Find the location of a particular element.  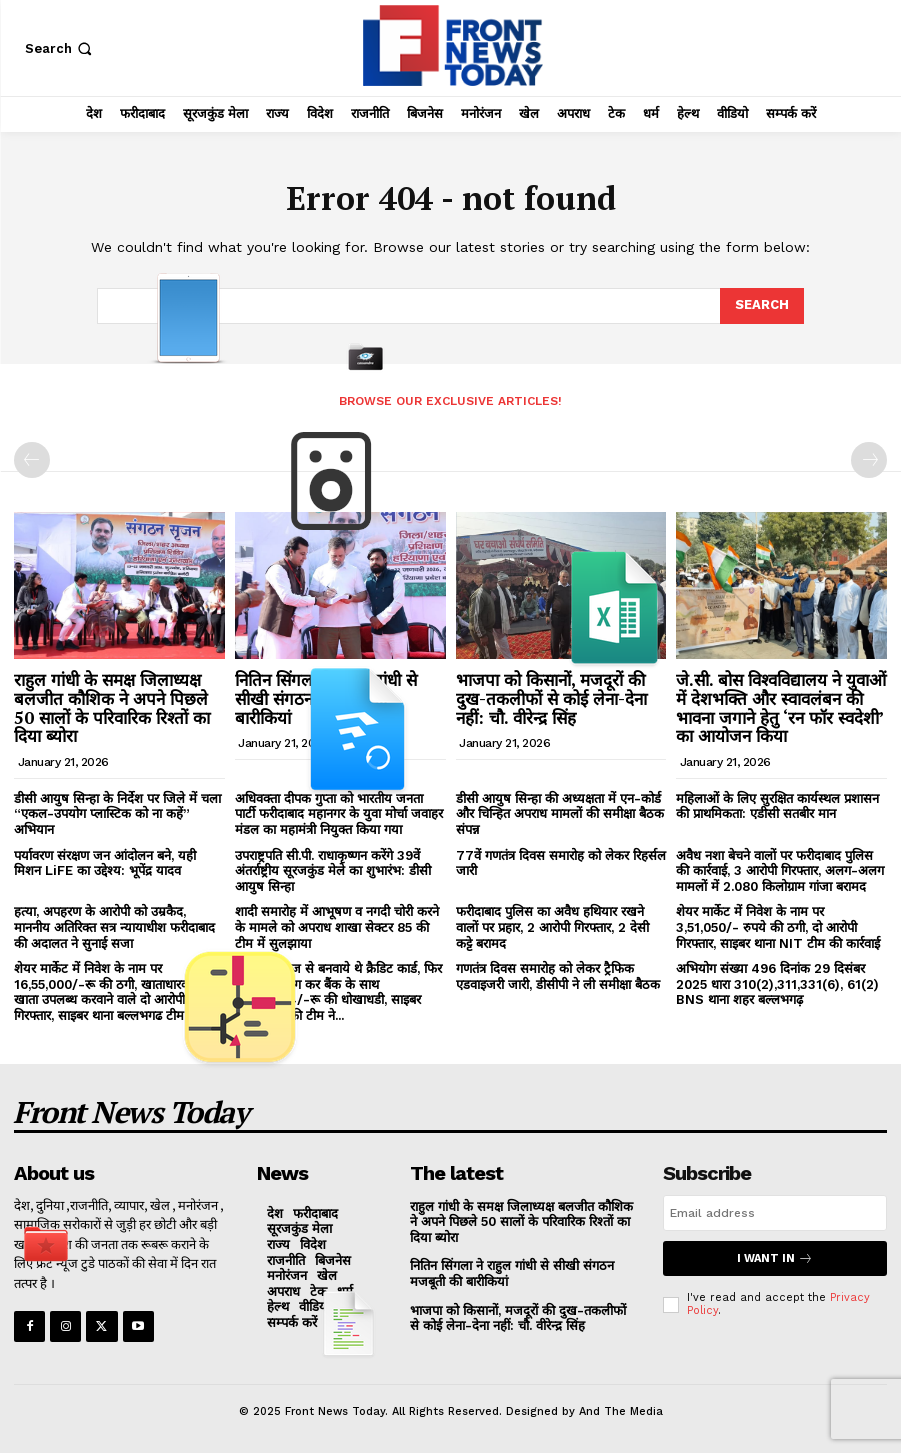

access your bookmarked or favorited files is located at coordinates (46, 1244).